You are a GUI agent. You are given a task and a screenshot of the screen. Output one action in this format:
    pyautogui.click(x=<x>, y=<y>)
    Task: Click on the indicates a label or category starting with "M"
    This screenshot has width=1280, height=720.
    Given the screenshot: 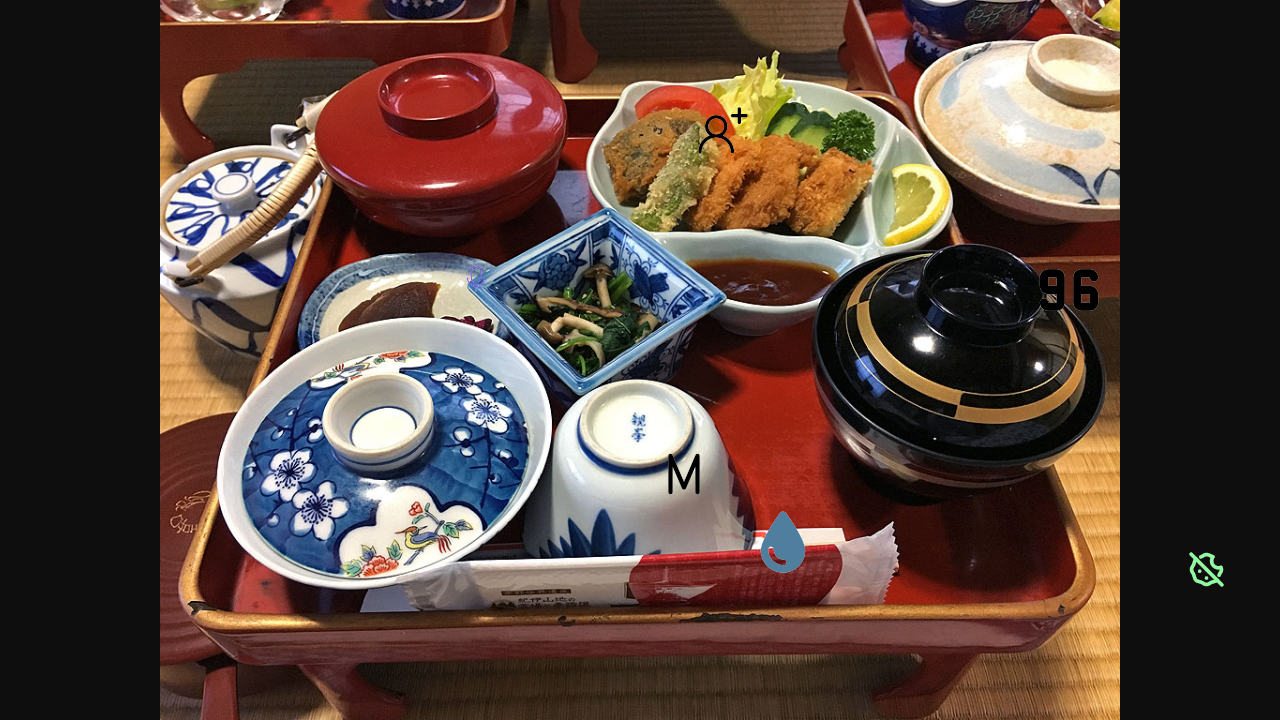 What is the action you would take?
    pyautogui.click(x=684, y=474)
    